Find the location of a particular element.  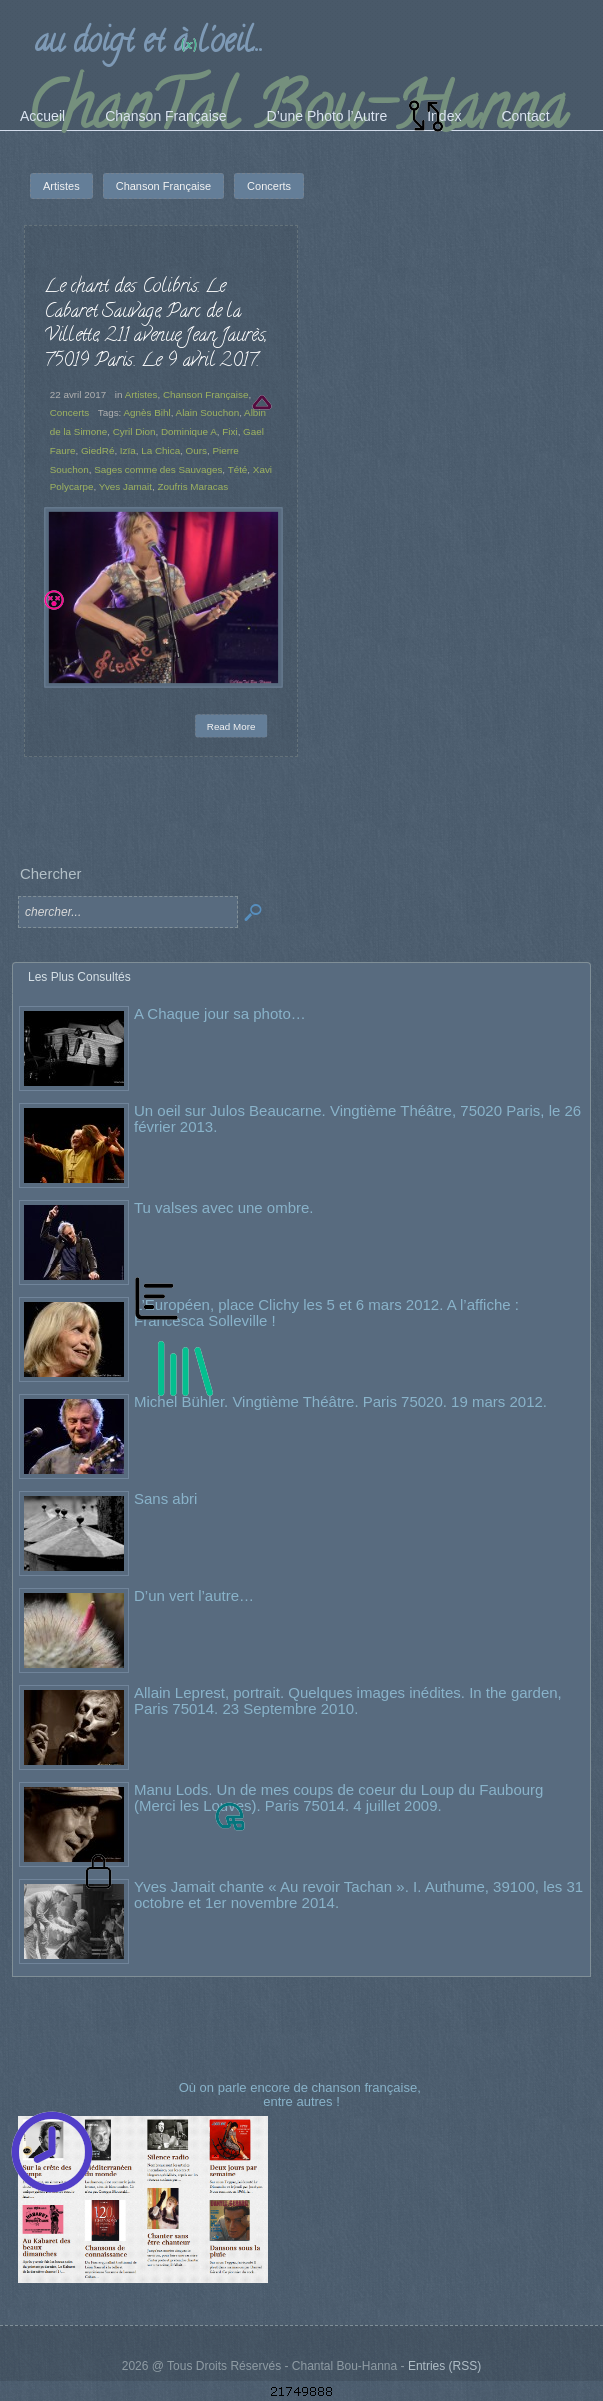

view code changes between versions is located at coordinates (426, 116).